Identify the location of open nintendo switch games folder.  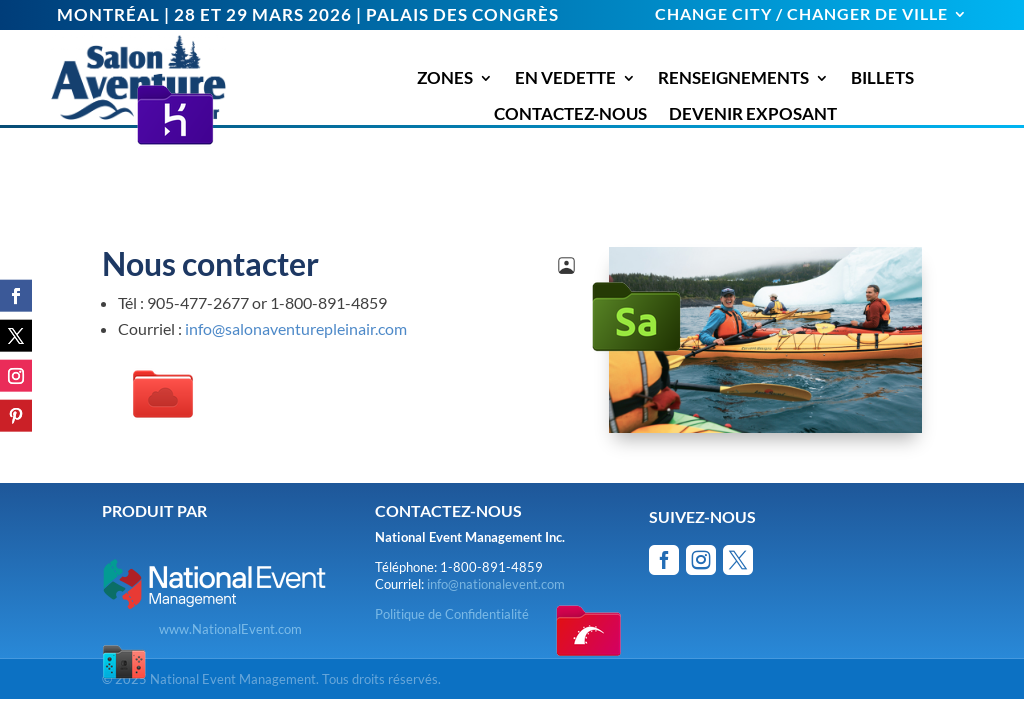
(124, 663).